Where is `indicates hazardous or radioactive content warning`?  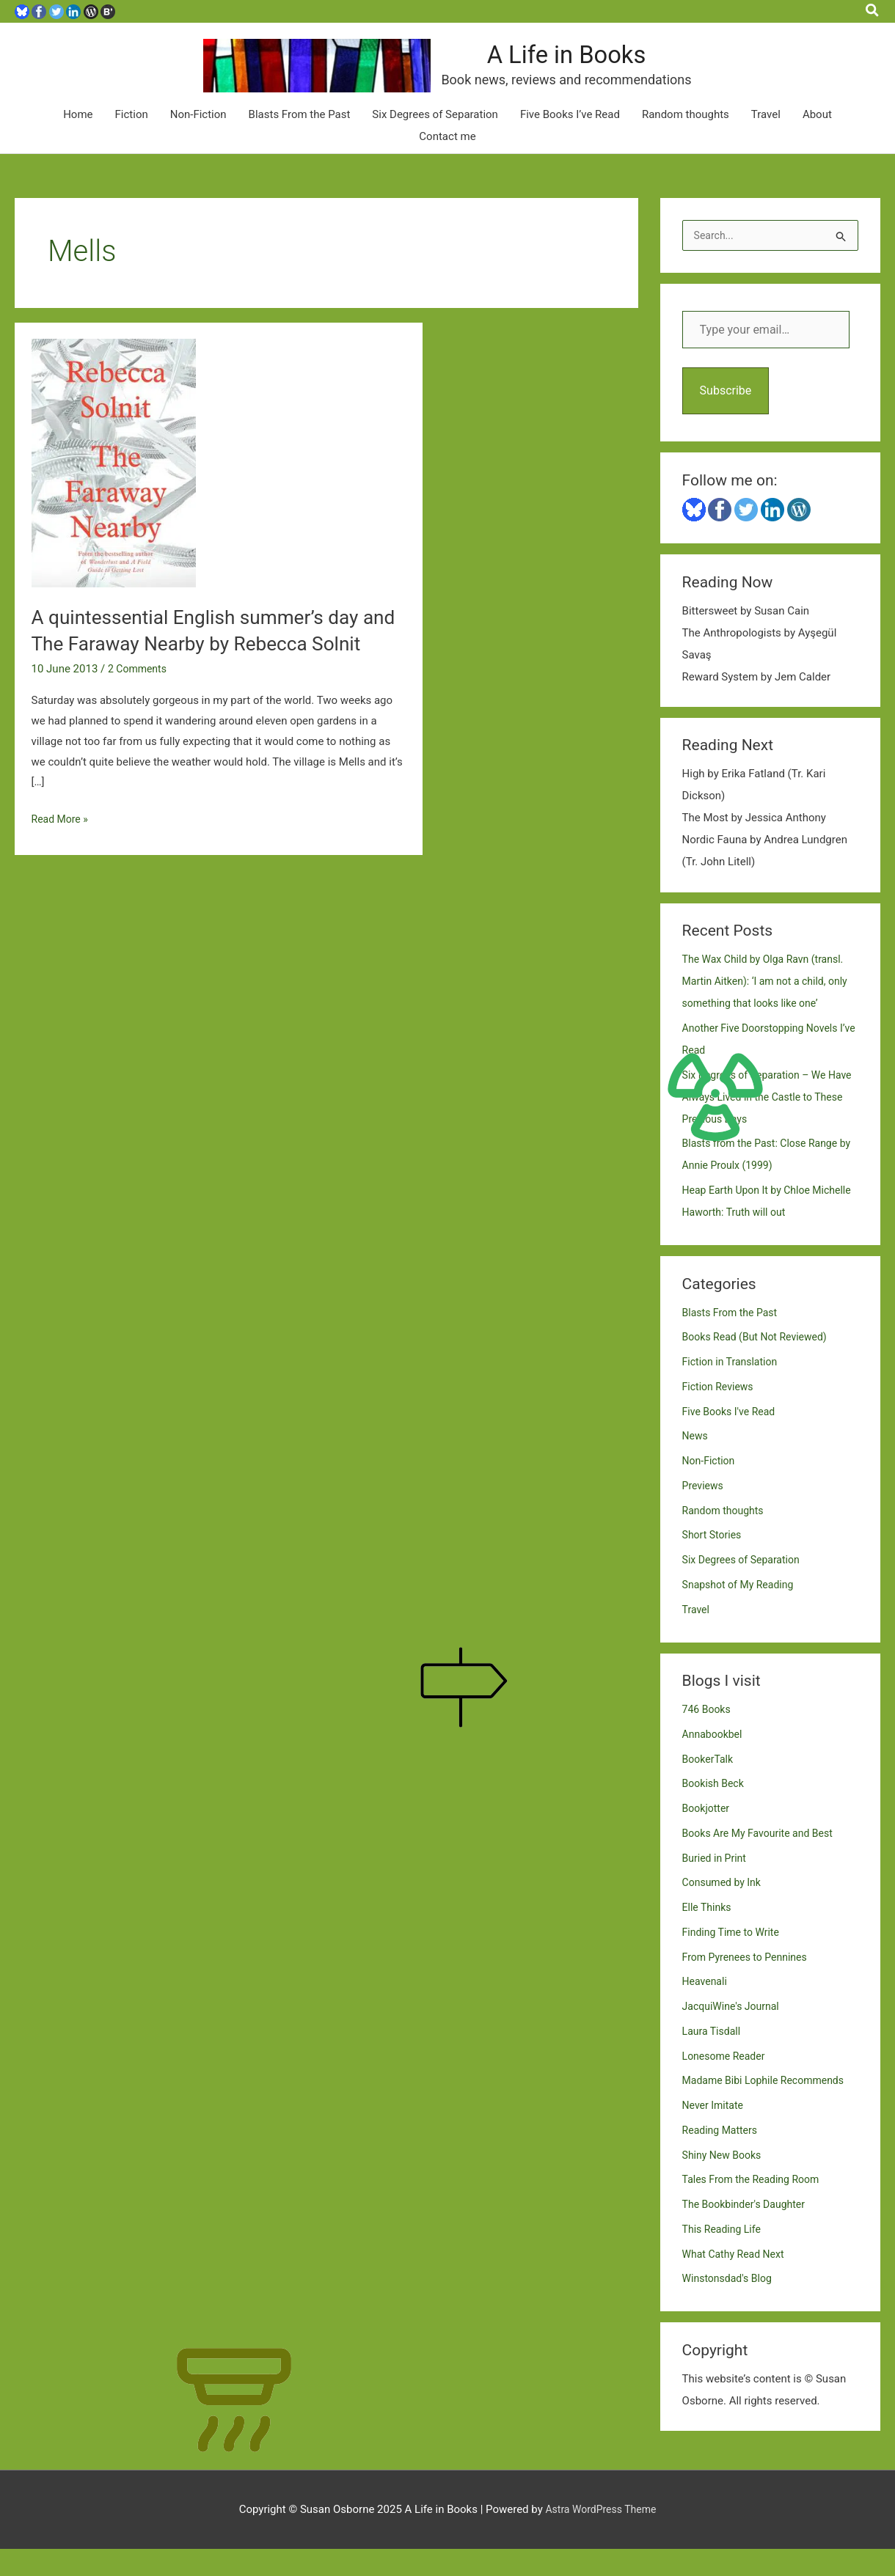
indicates hazardous or radioactive content warning is located at coordinates (715, 1093).